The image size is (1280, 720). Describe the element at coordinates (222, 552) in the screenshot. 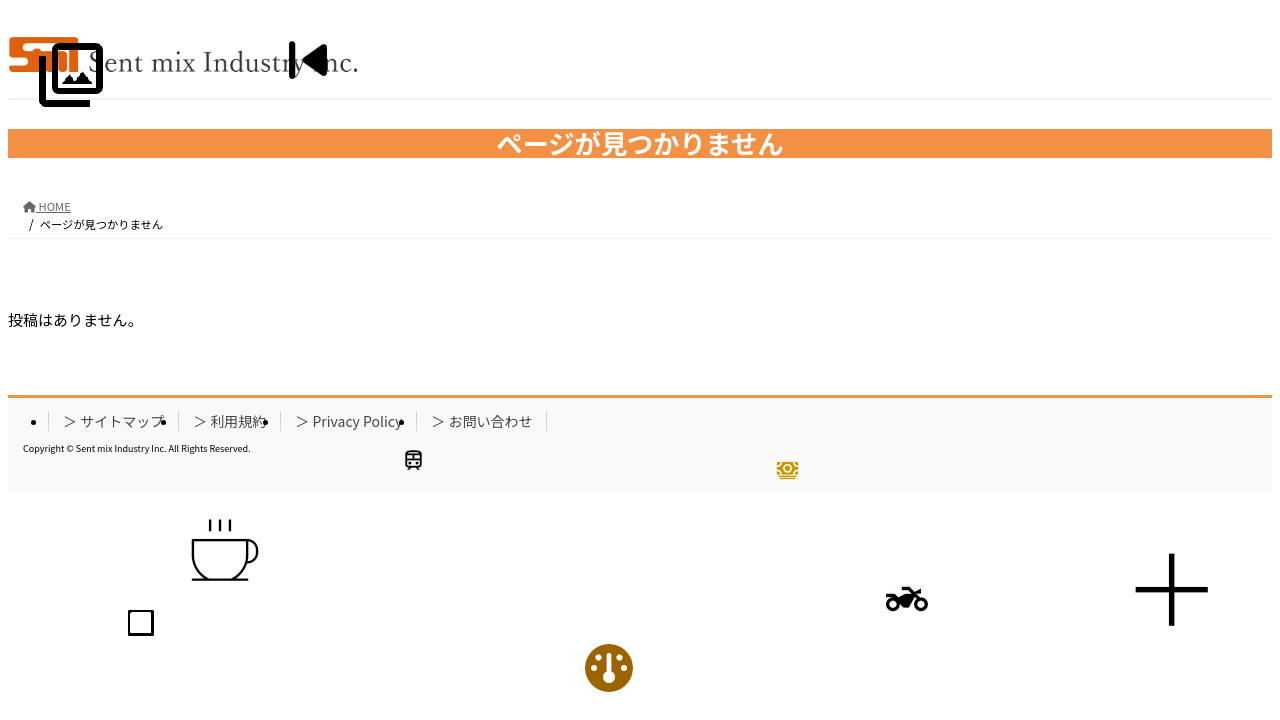

I see `find nearby coffee shops or cafes` at that location.